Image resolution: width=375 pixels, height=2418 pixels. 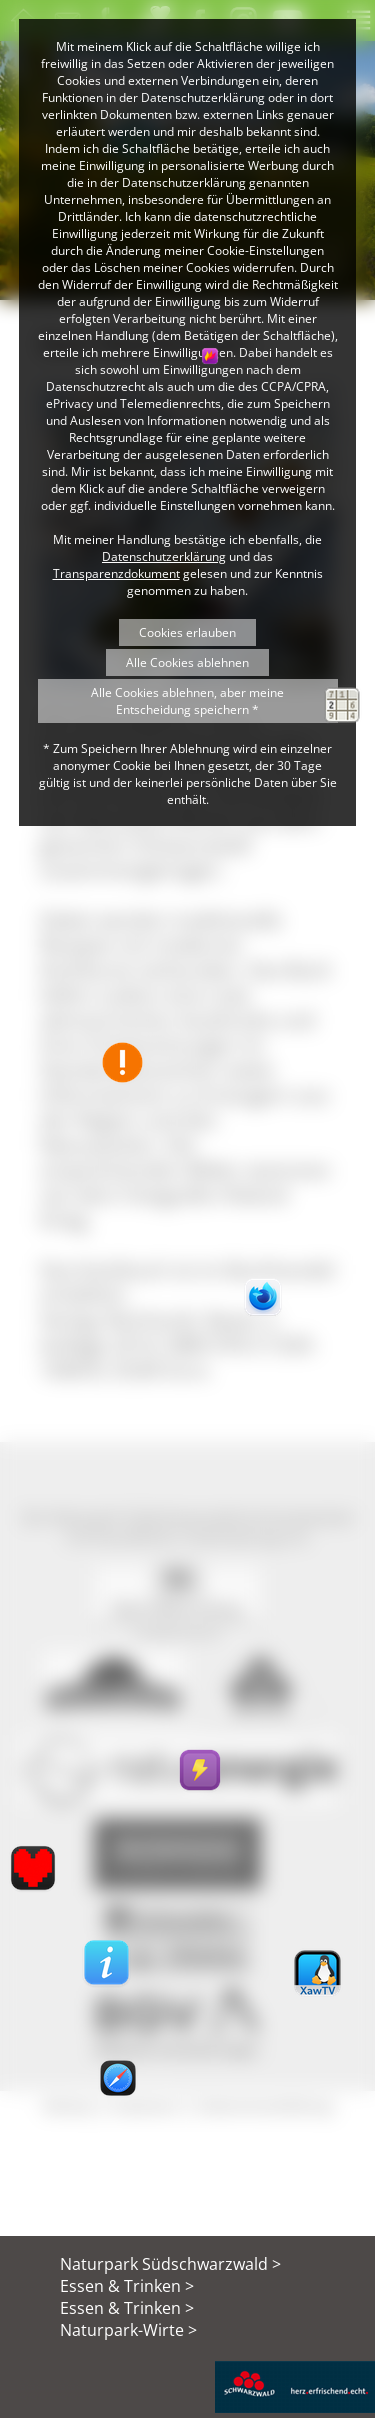 I want to click on indicates a warning or caution state, so click(x=122, y=1062).